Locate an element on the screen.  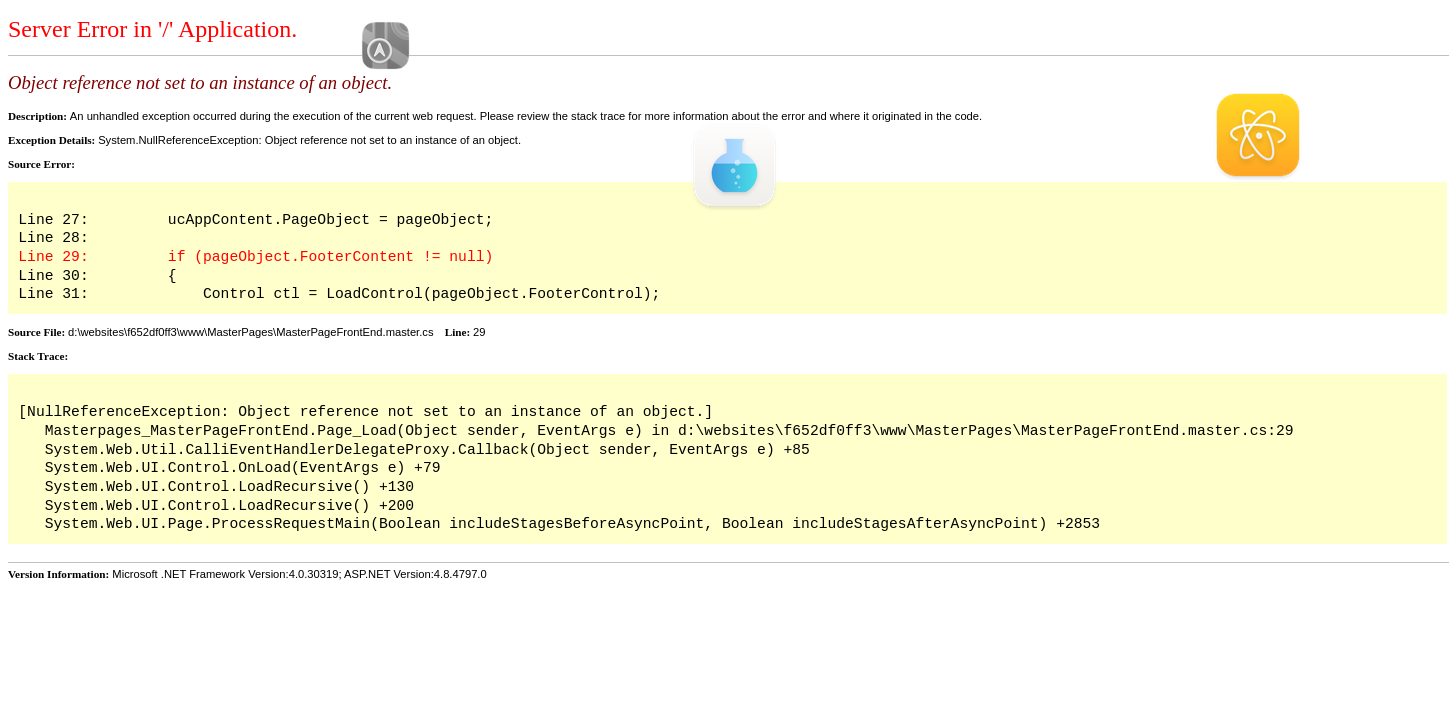
open atom beta text editor is located at coordinates (1258, 135).